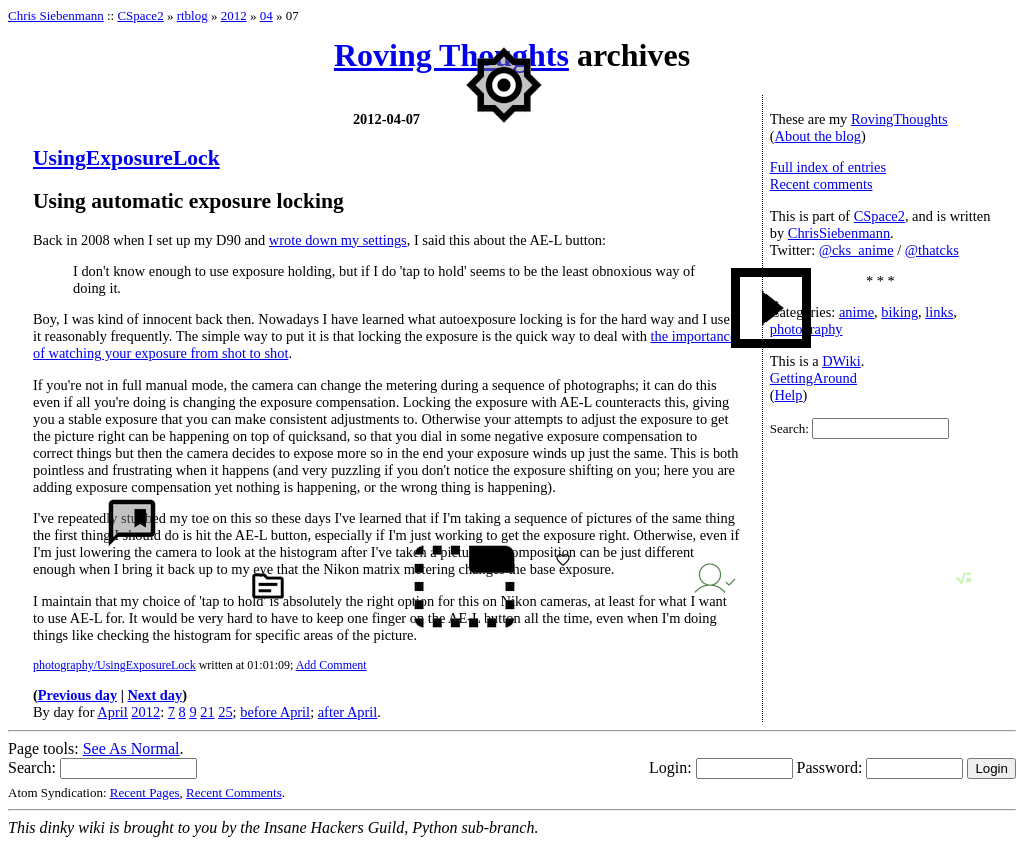 The image size is (1024, 845). I want to click on adjust screen brightness settings, so click(504, 85).